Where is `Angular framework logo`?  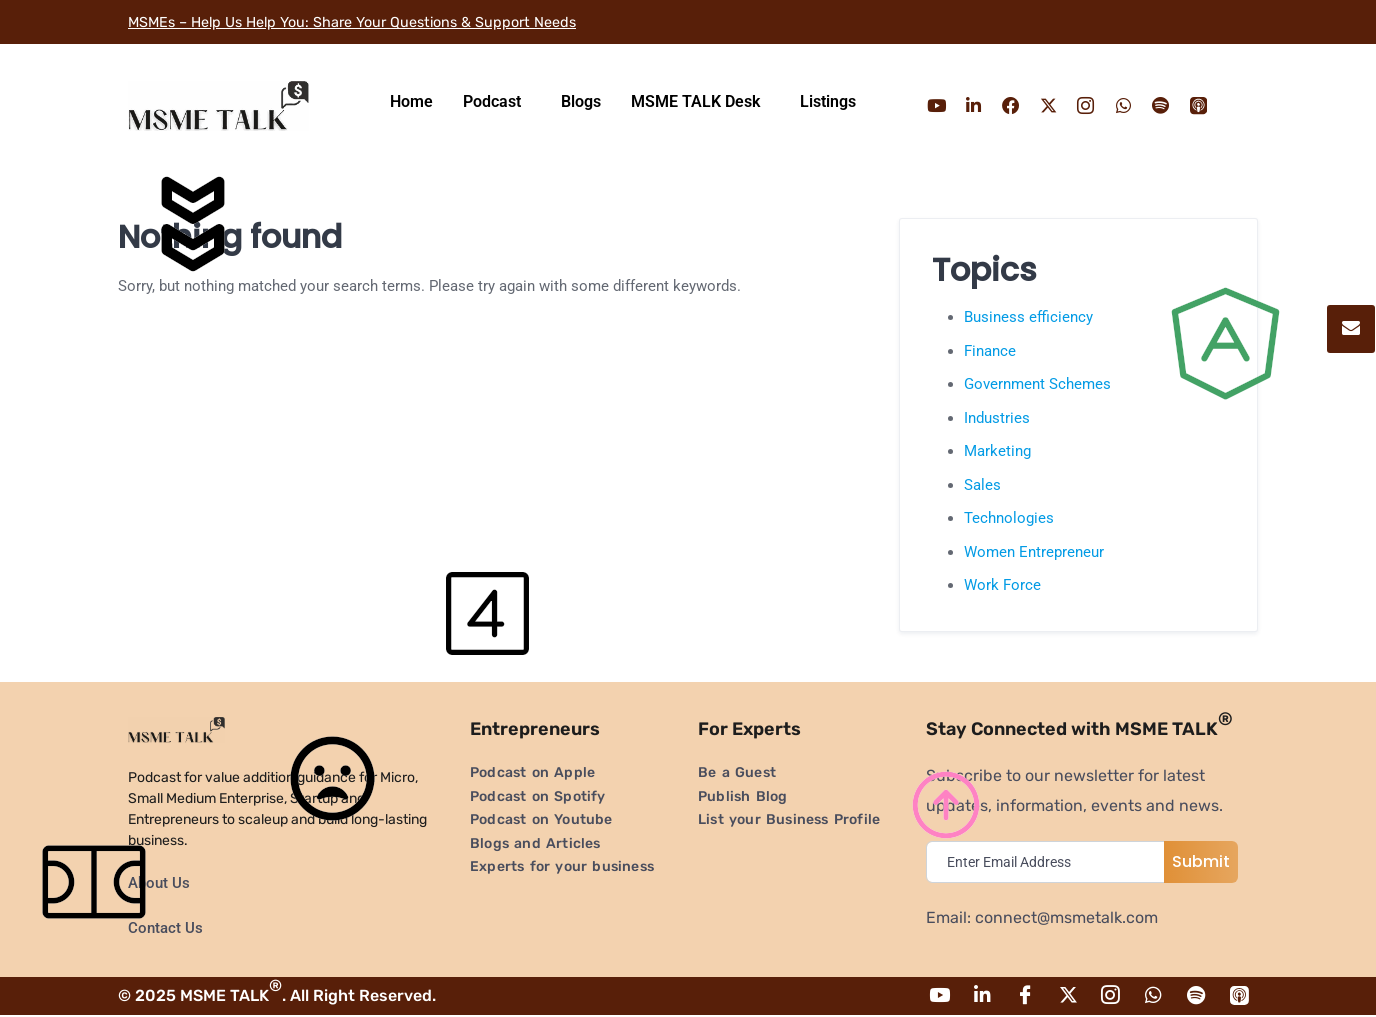 Angular framework logo is located at coordinates (1225, 341).